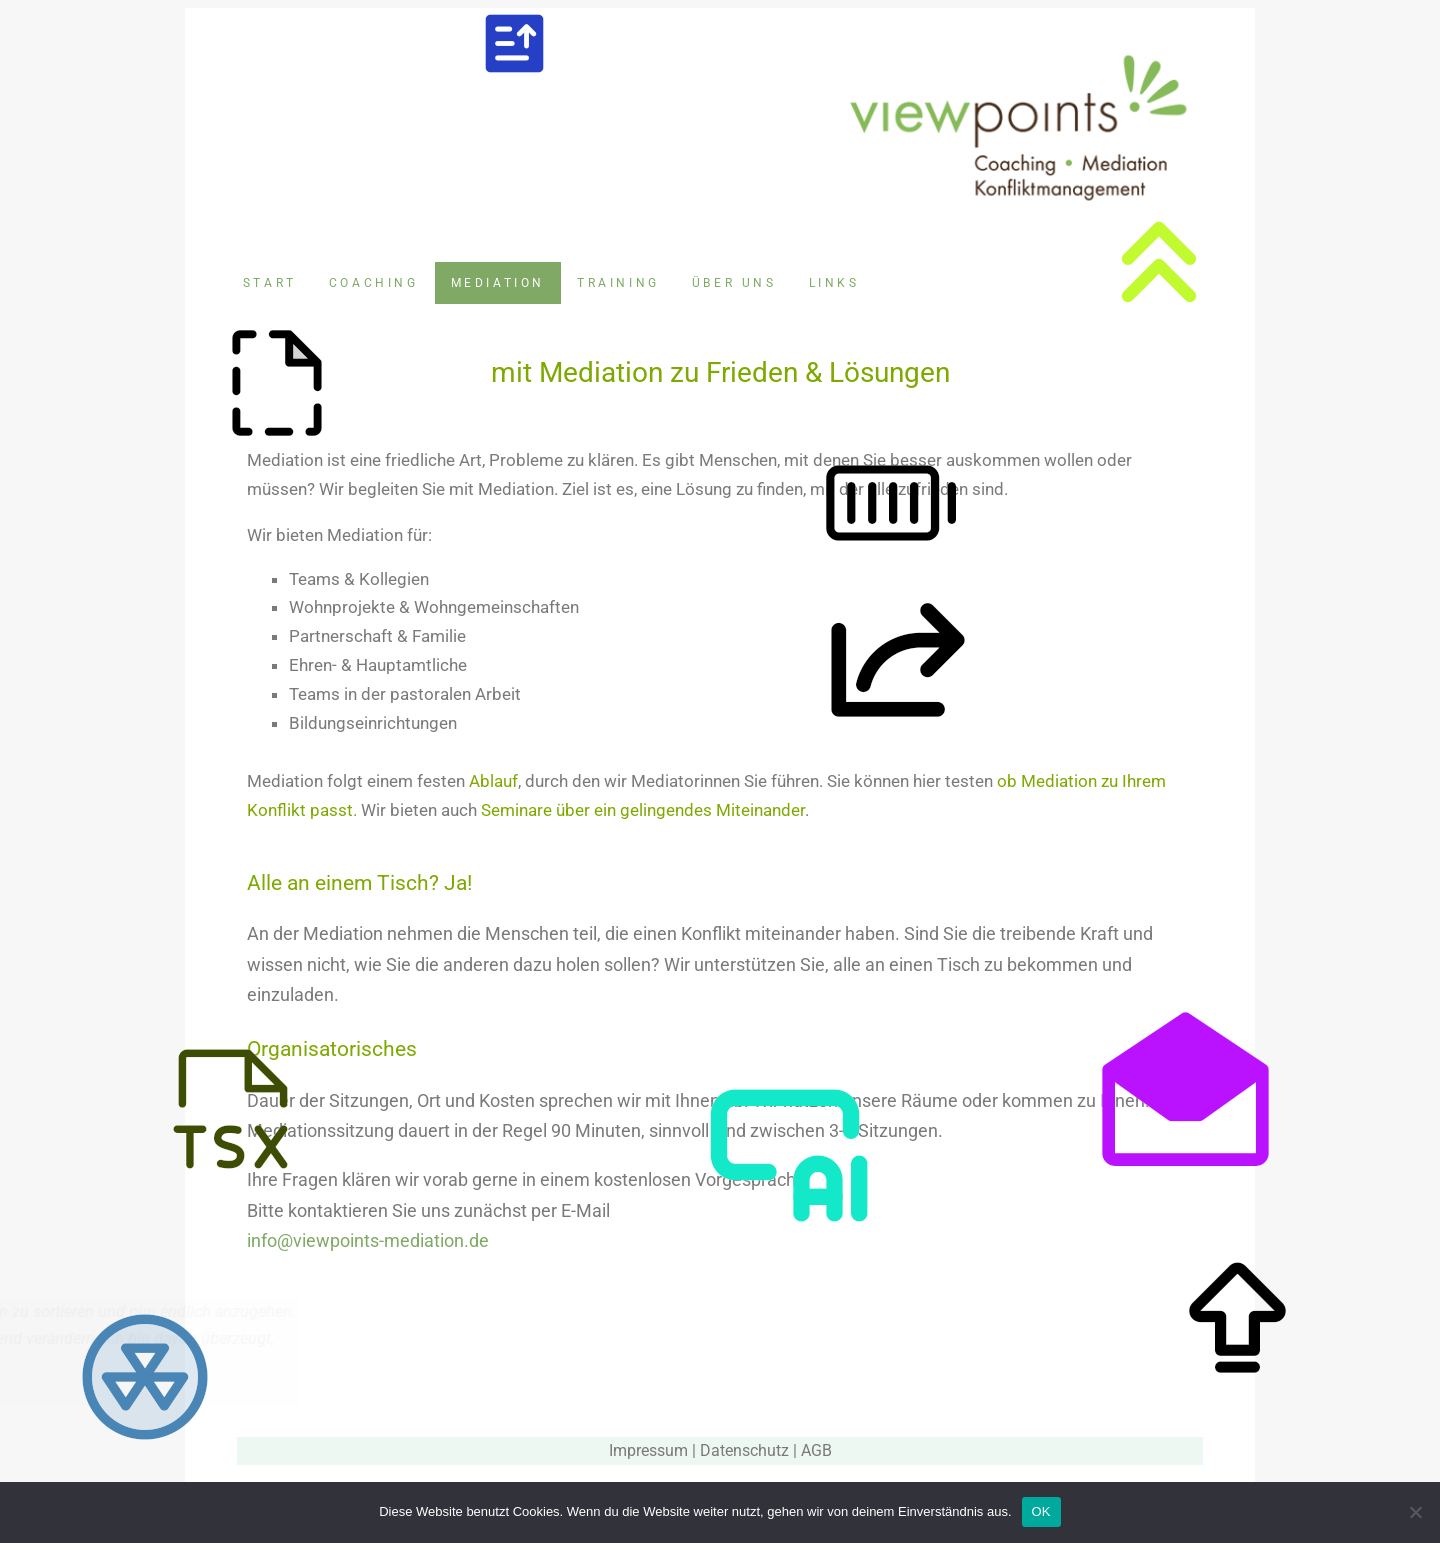 The width and height of the screenshot is (1440, 1543). I want to click on a typescript react (.tsx) file, so click(233, 1114).